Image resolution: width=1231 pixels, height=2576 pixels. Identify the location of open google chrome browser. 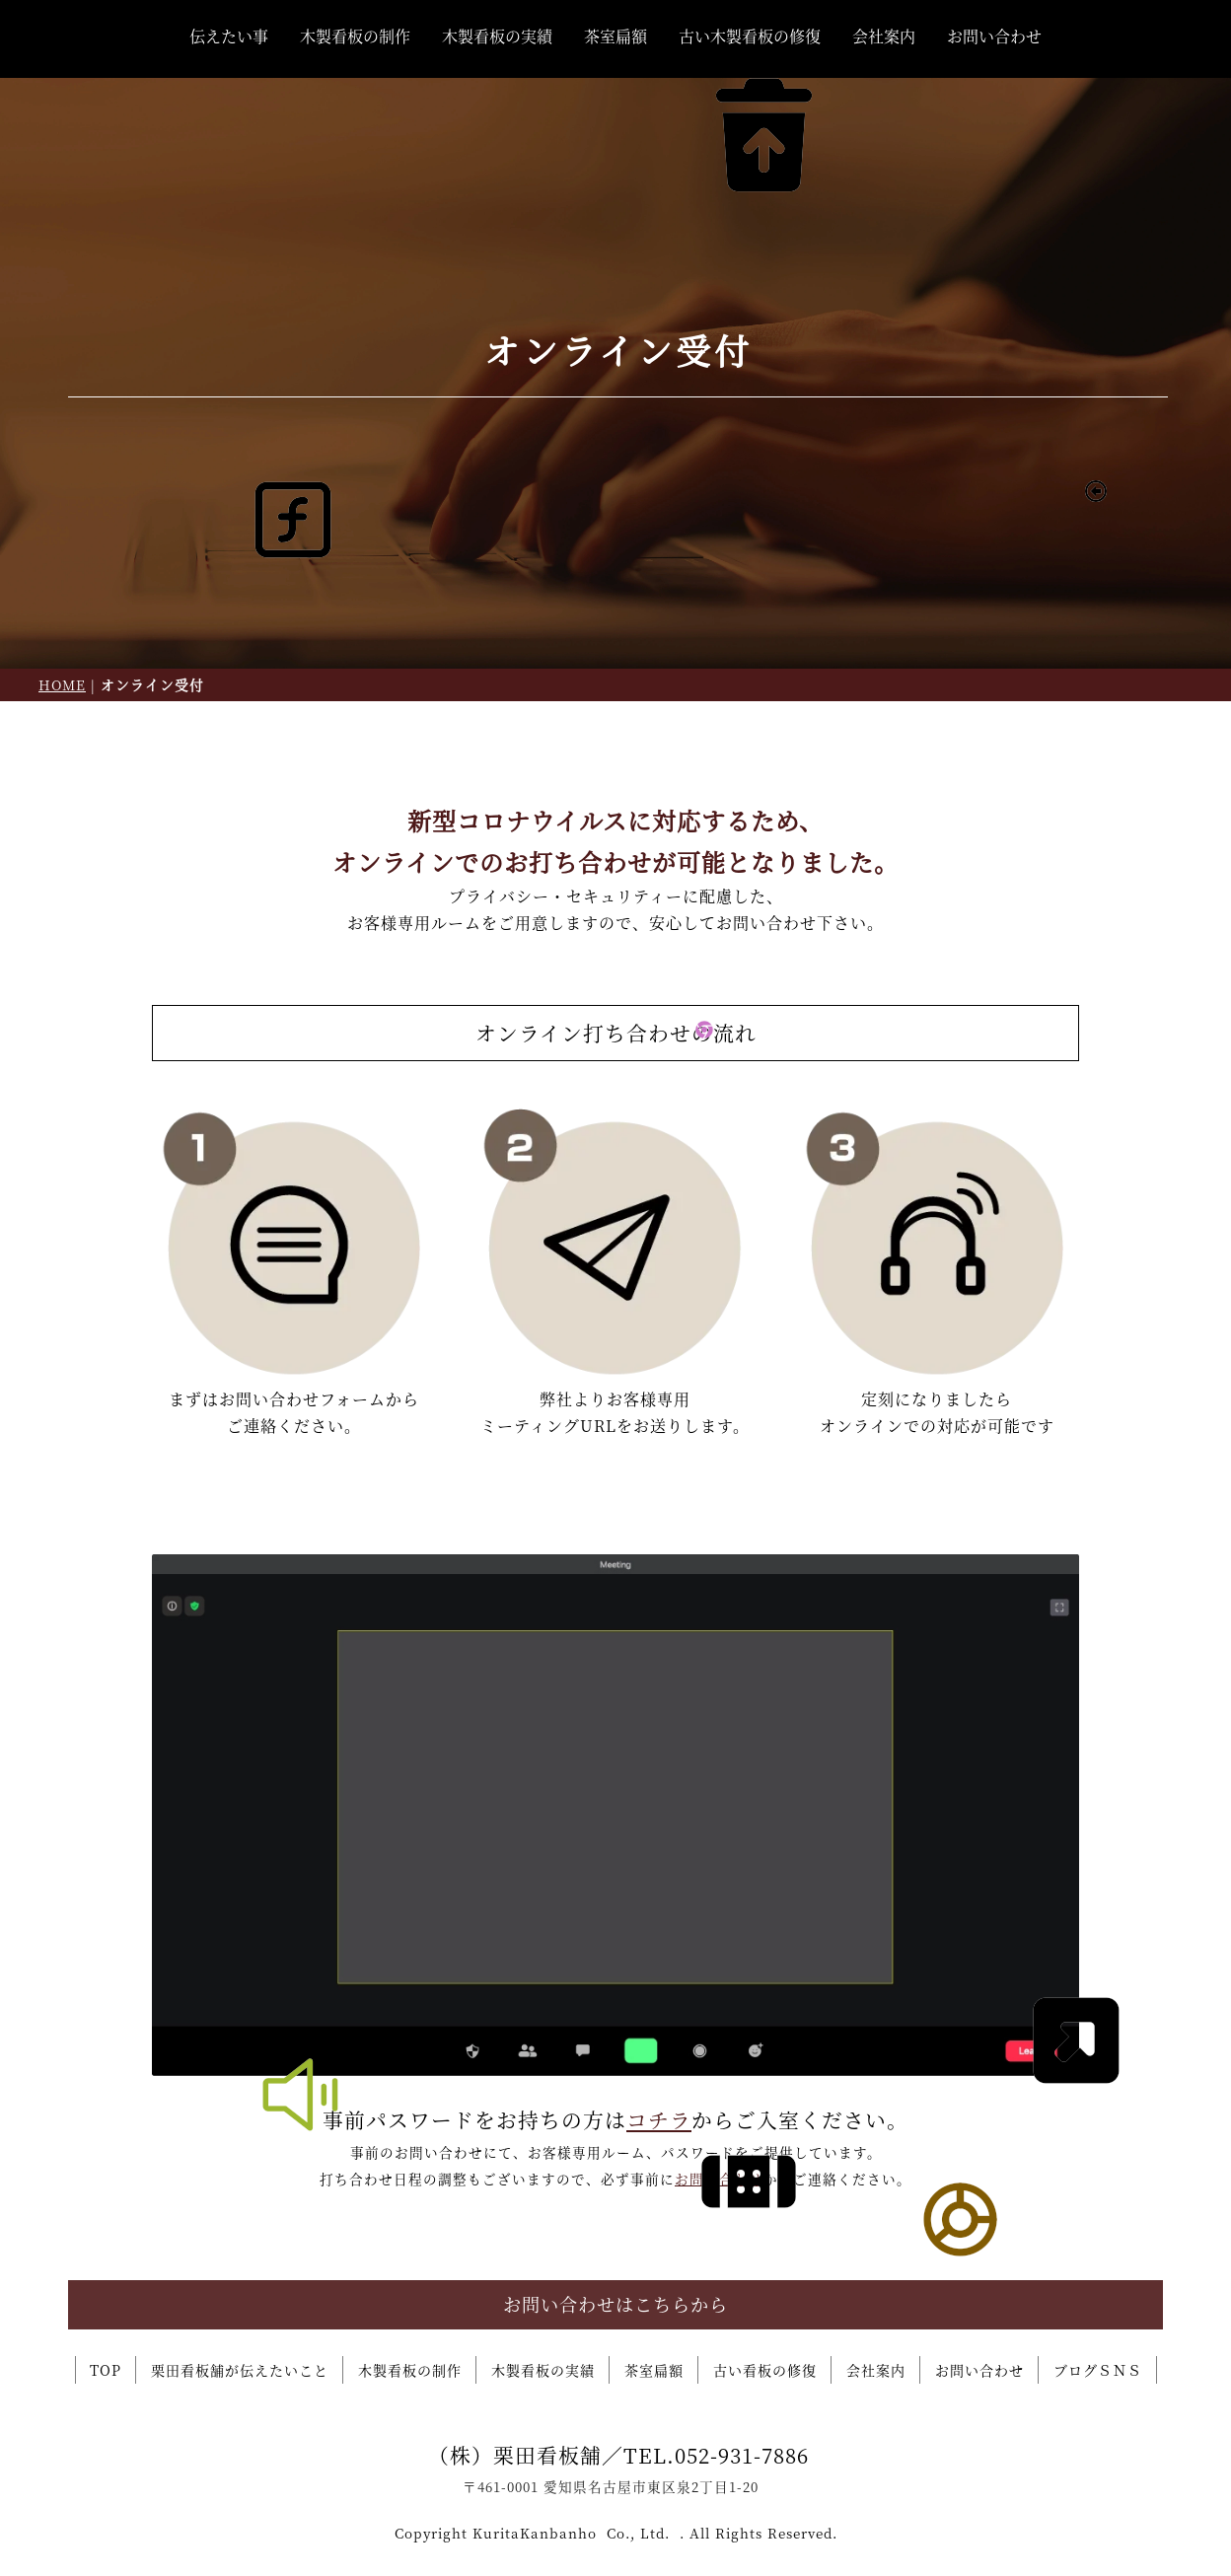
(704, 1030).